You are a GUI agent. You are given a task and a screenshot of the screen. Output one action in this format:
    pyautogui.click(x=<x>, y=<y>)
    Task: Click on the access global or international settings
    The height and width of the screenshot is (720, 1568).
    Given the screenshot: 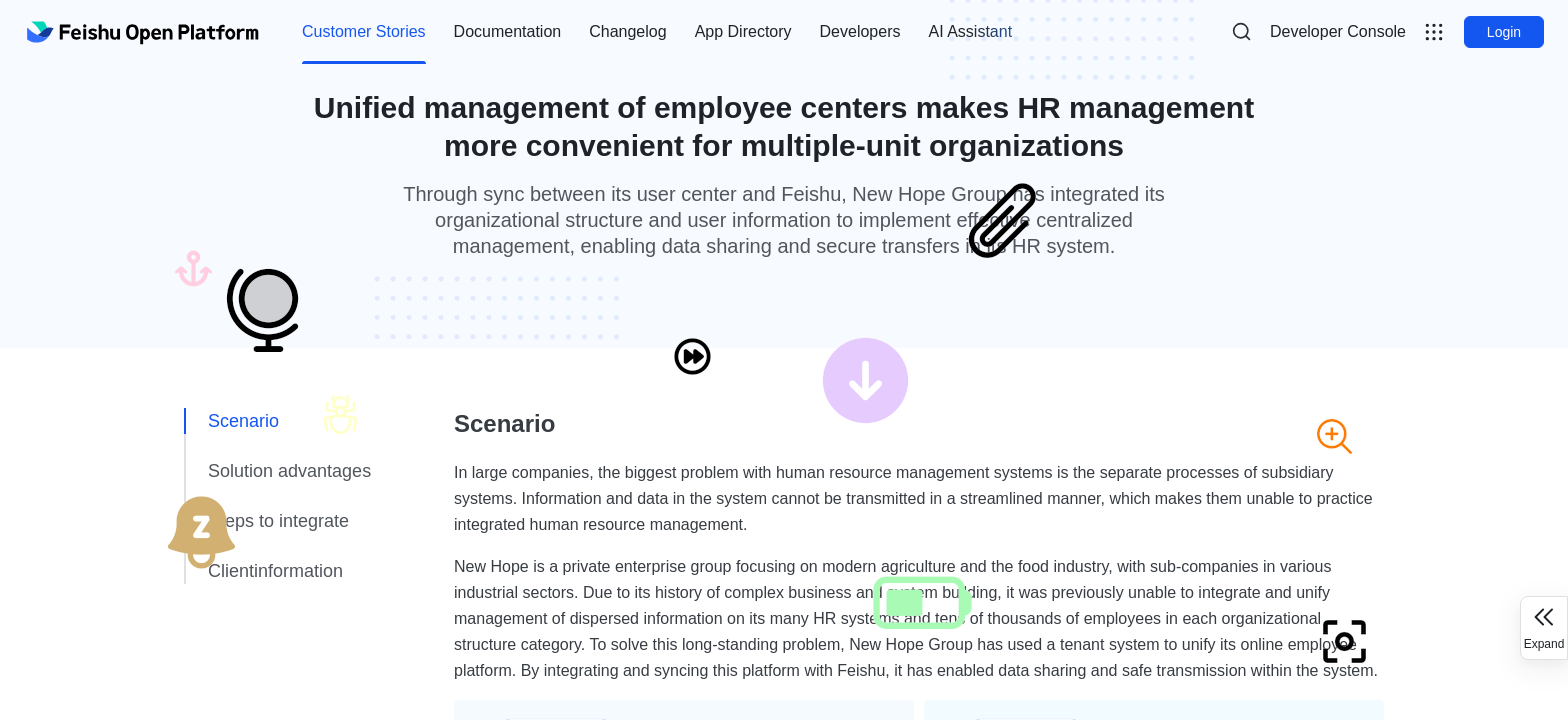 What is the action you would take?
    pyautogui.click(x=265, y=307)
    